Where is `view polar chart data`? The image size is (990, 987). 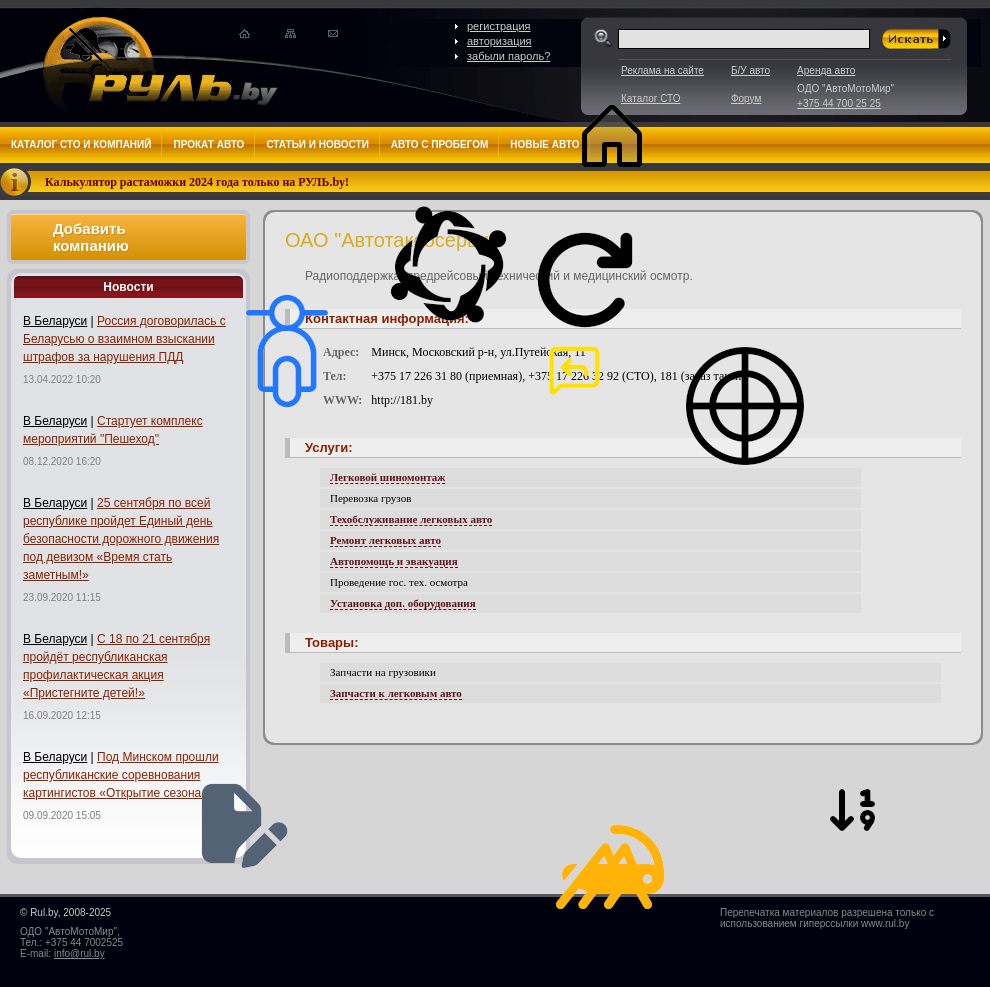 view polar chart data is located at coordinates (745, 406).